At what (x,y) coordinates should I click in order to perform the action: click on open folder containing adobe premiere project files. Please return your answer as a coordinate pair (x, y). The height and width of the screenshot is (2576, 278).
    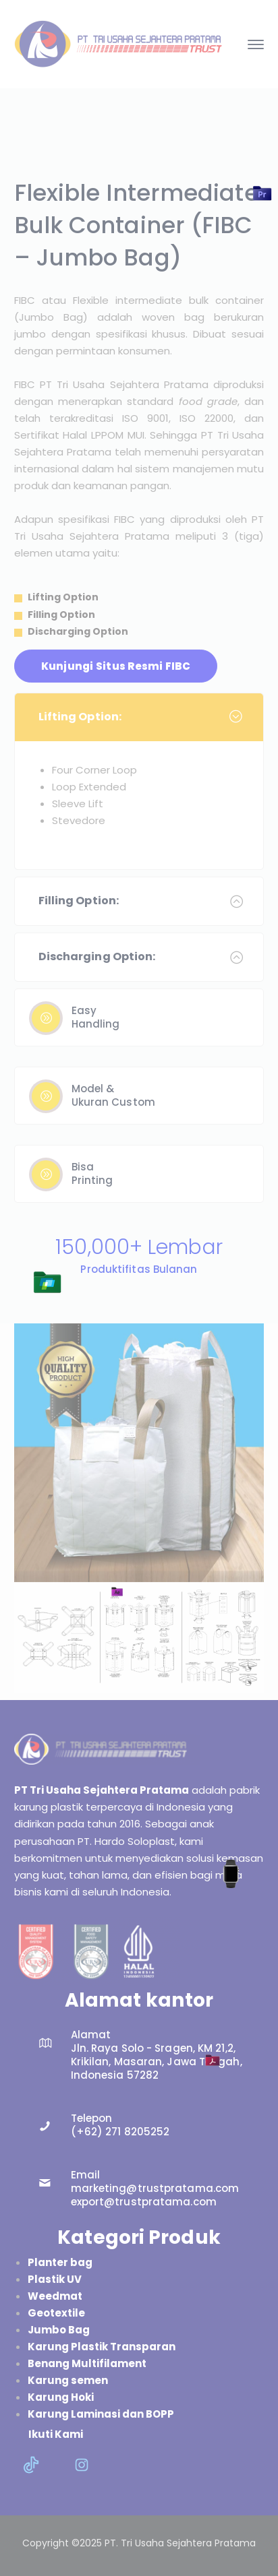
    Looking at the image, I should click on (262, 193).